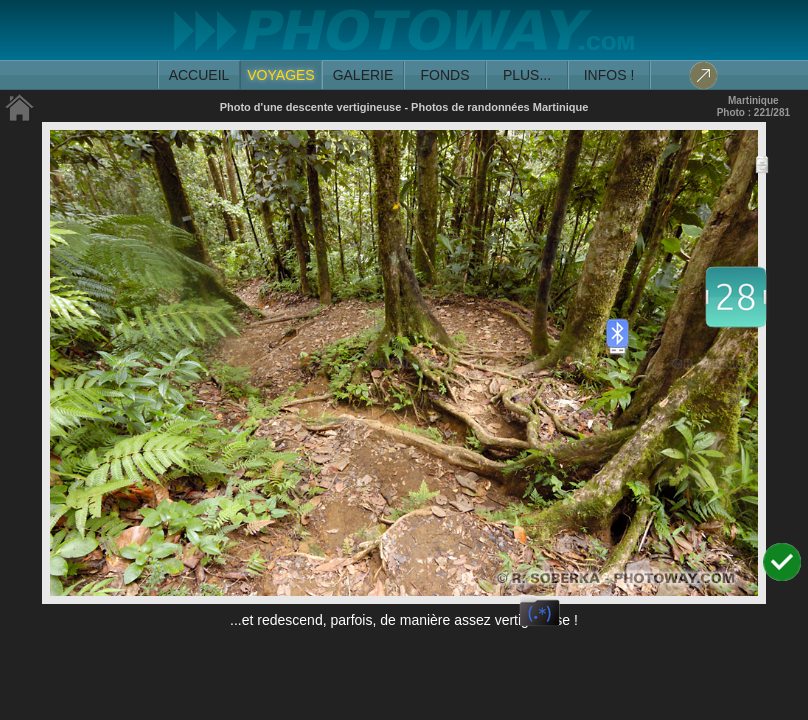 The image size is (808, 720). I want to click on apply email filters to your mailbox, so click(782, 562).